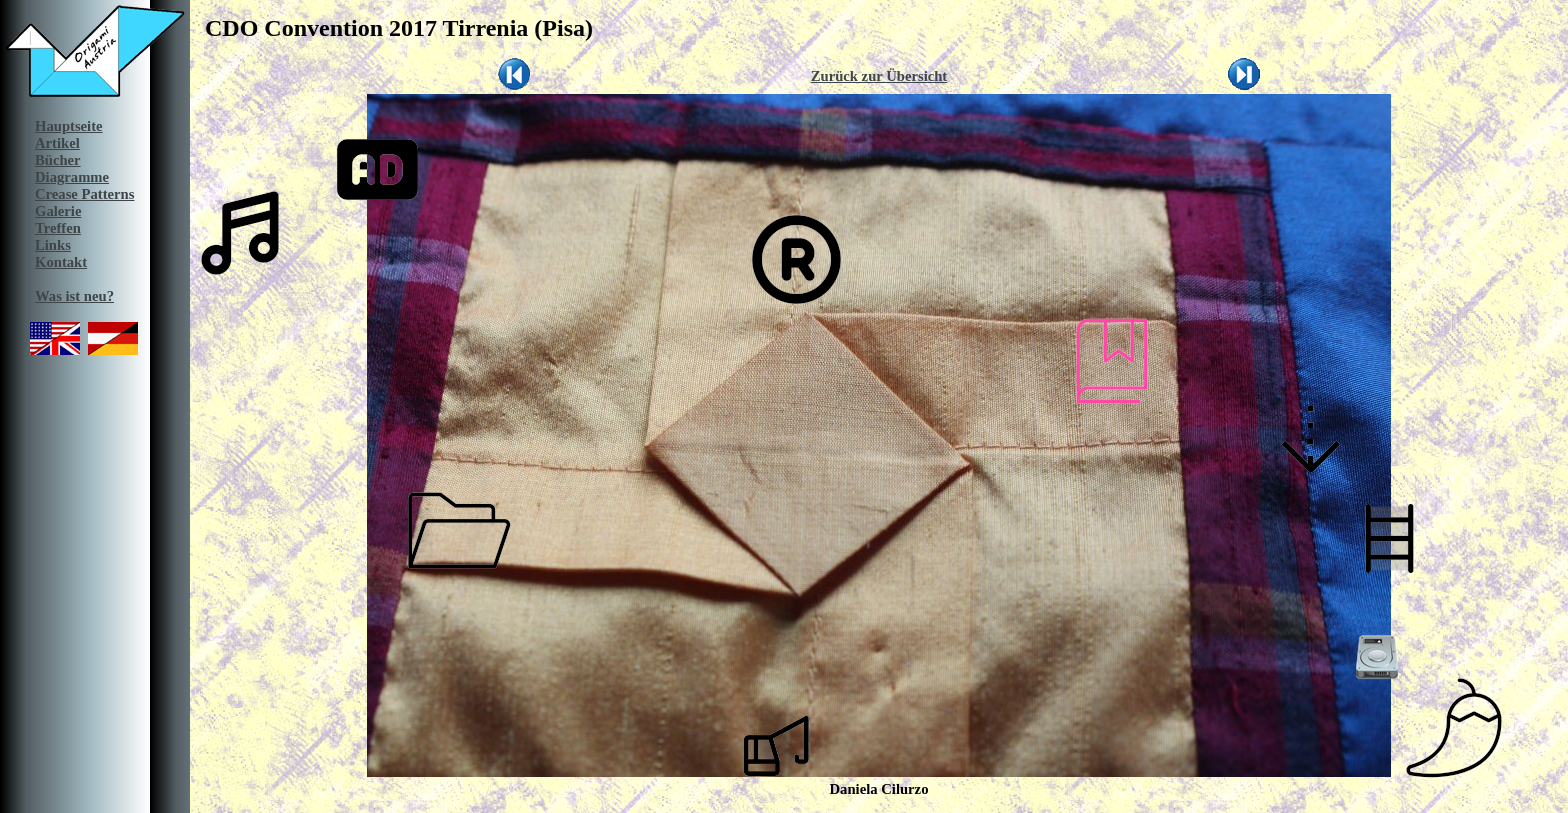  Describe the element at coordinates (777, 749) in the screenshot. I see `construction or building in progress` at that location.